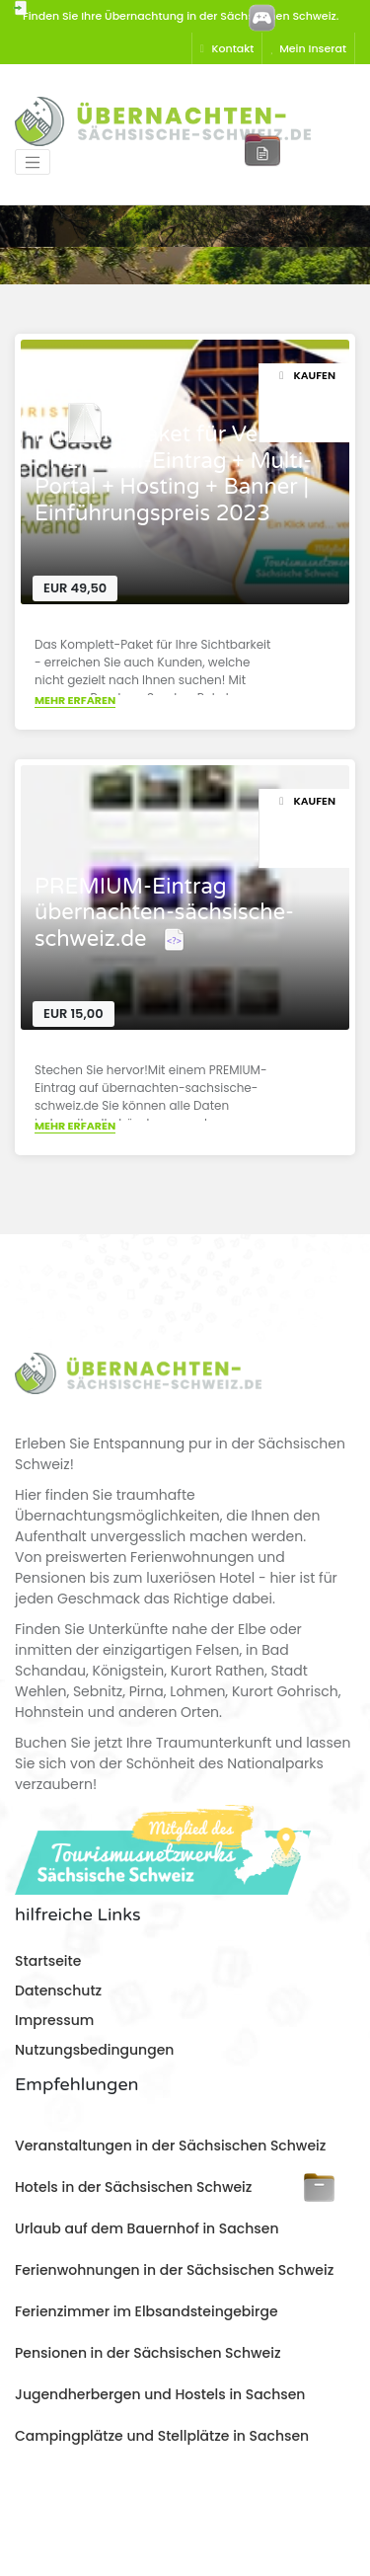  I want to click on open your documents folder, so click(262, 149).